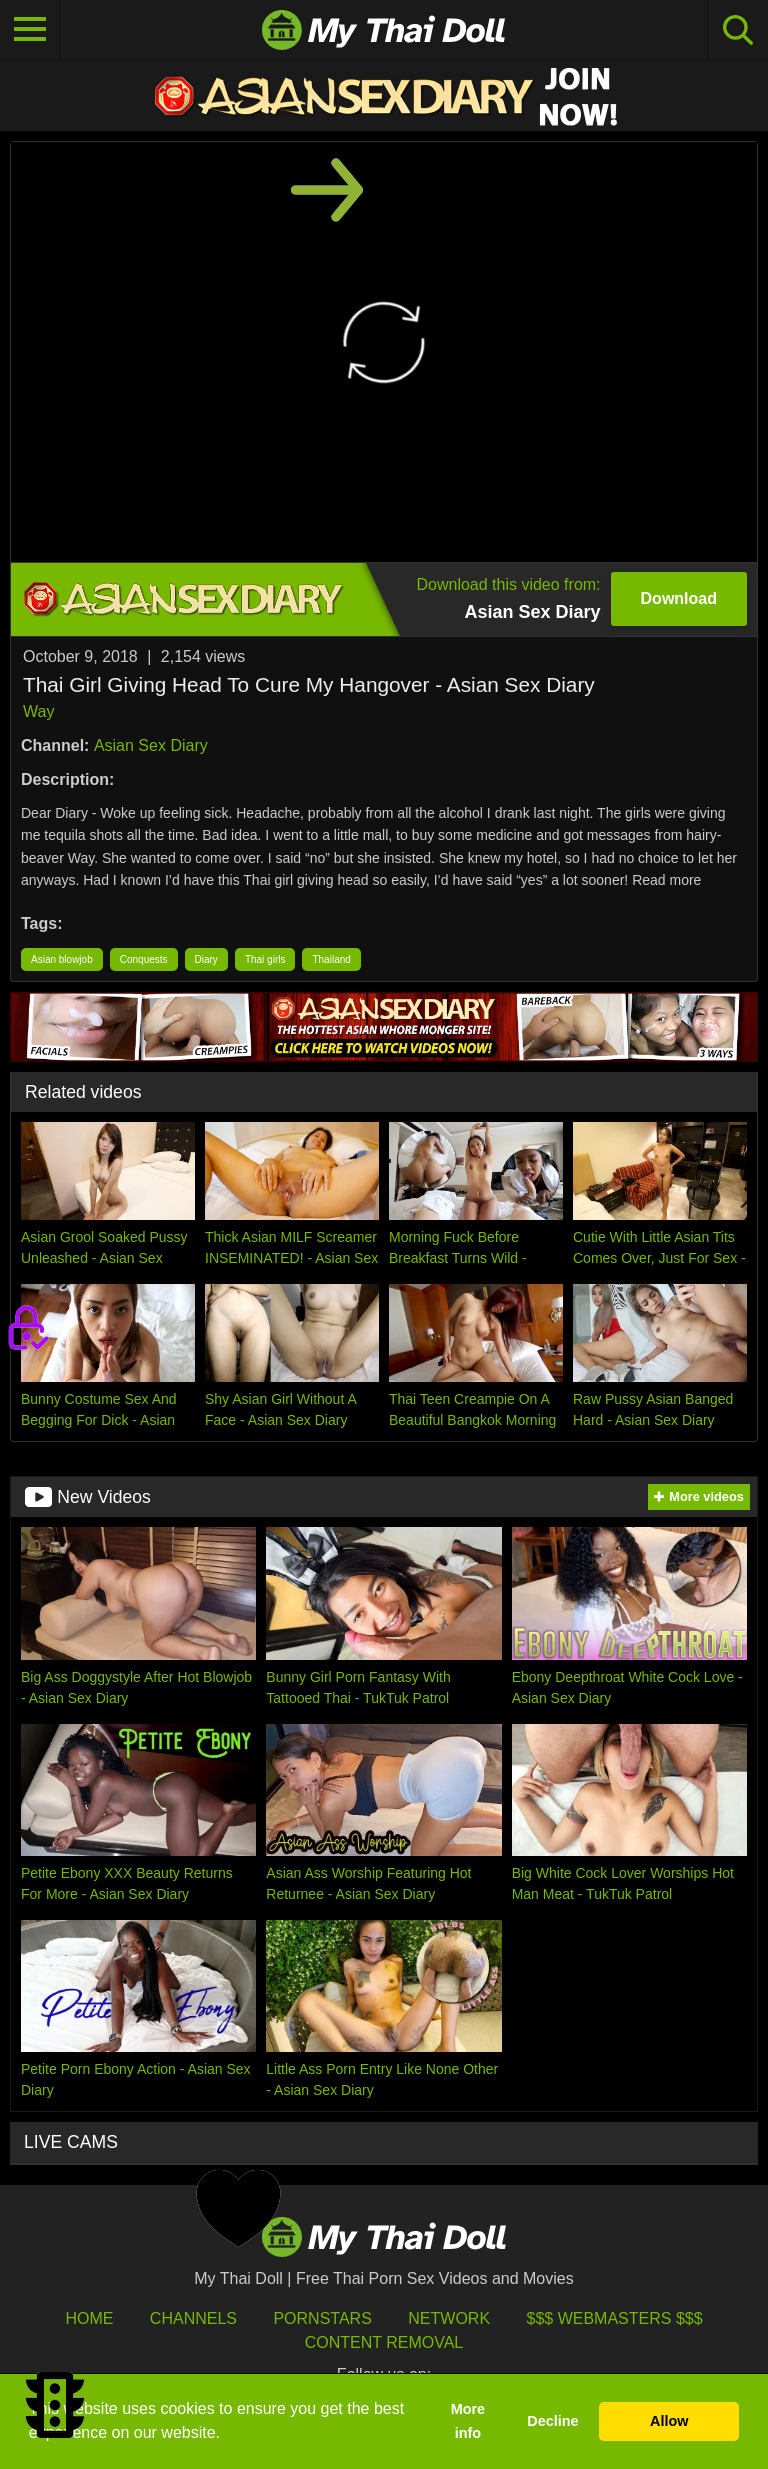 This screenshot has height=2469, width=768. I want to click on indicates secure or verified connection, so click(26, 1327).